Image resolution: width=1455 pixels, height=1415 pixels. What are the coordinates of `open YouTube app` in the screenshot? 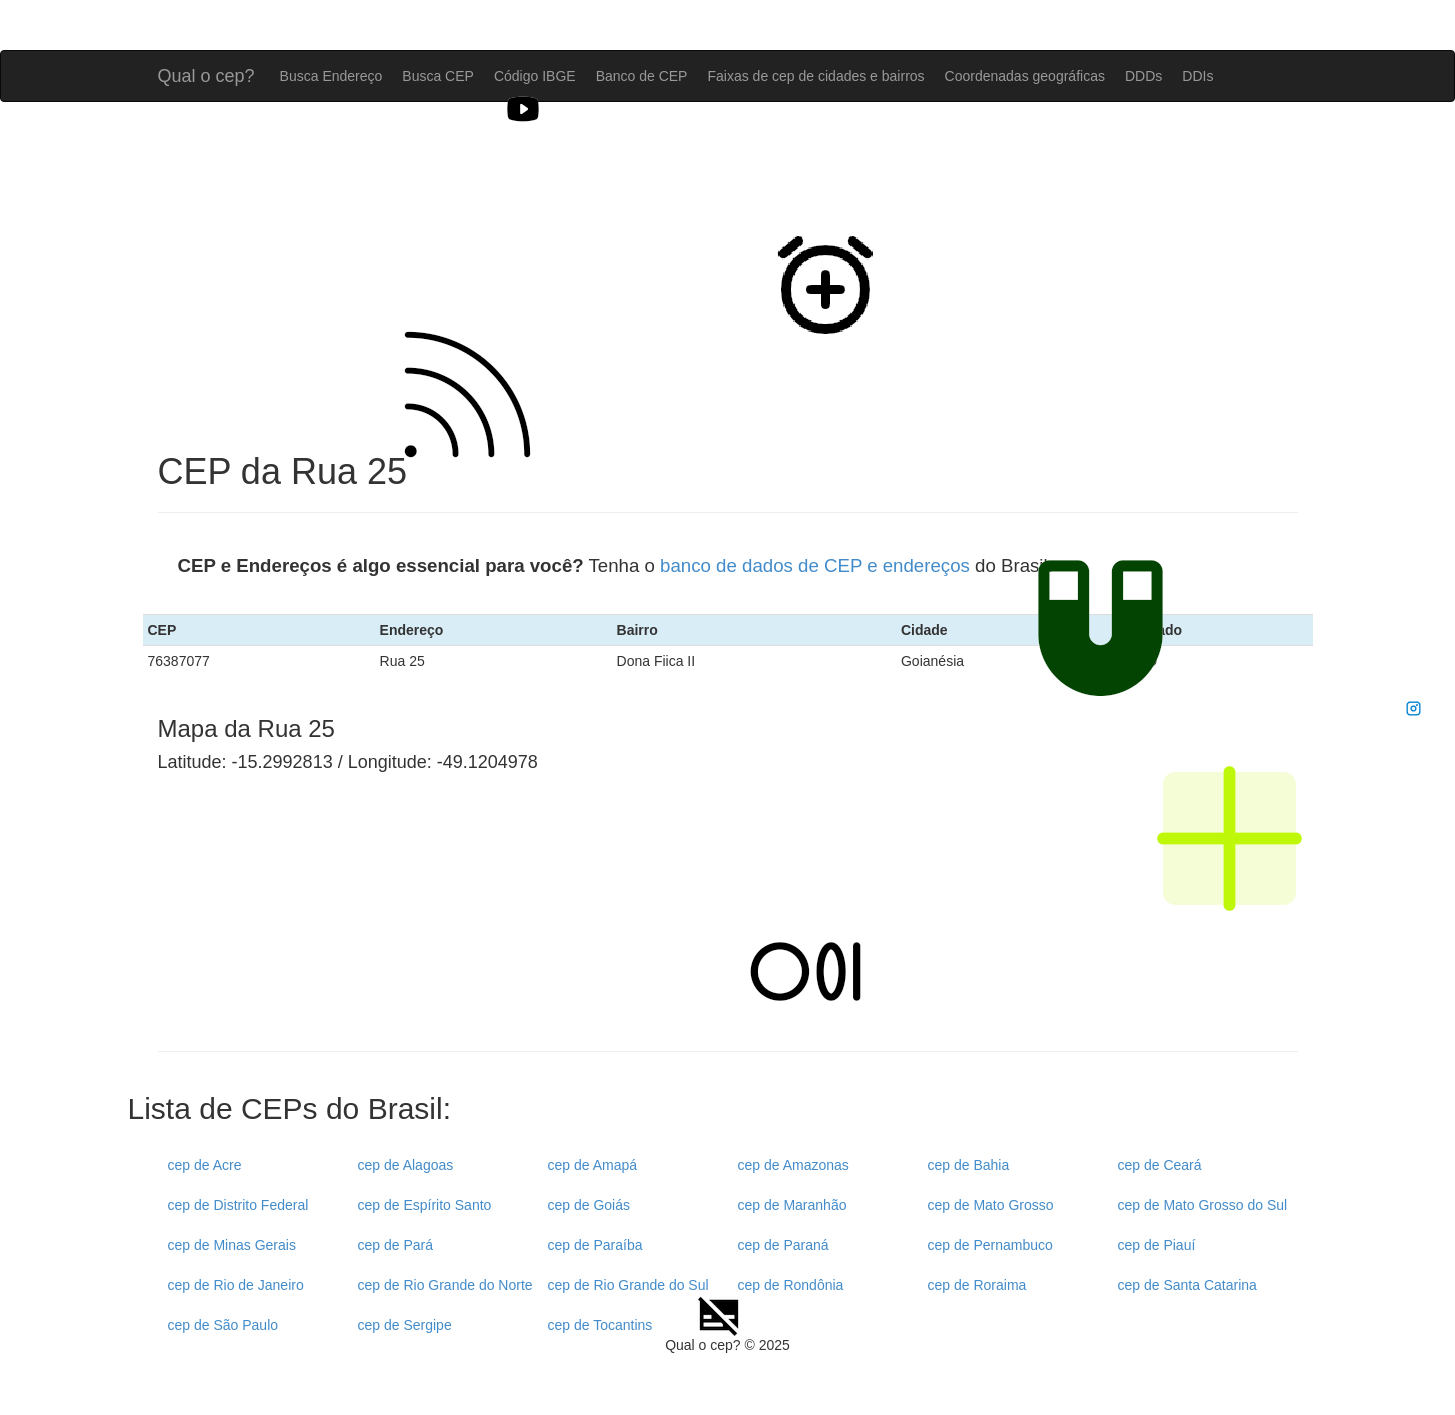 It's located at (523, 109).